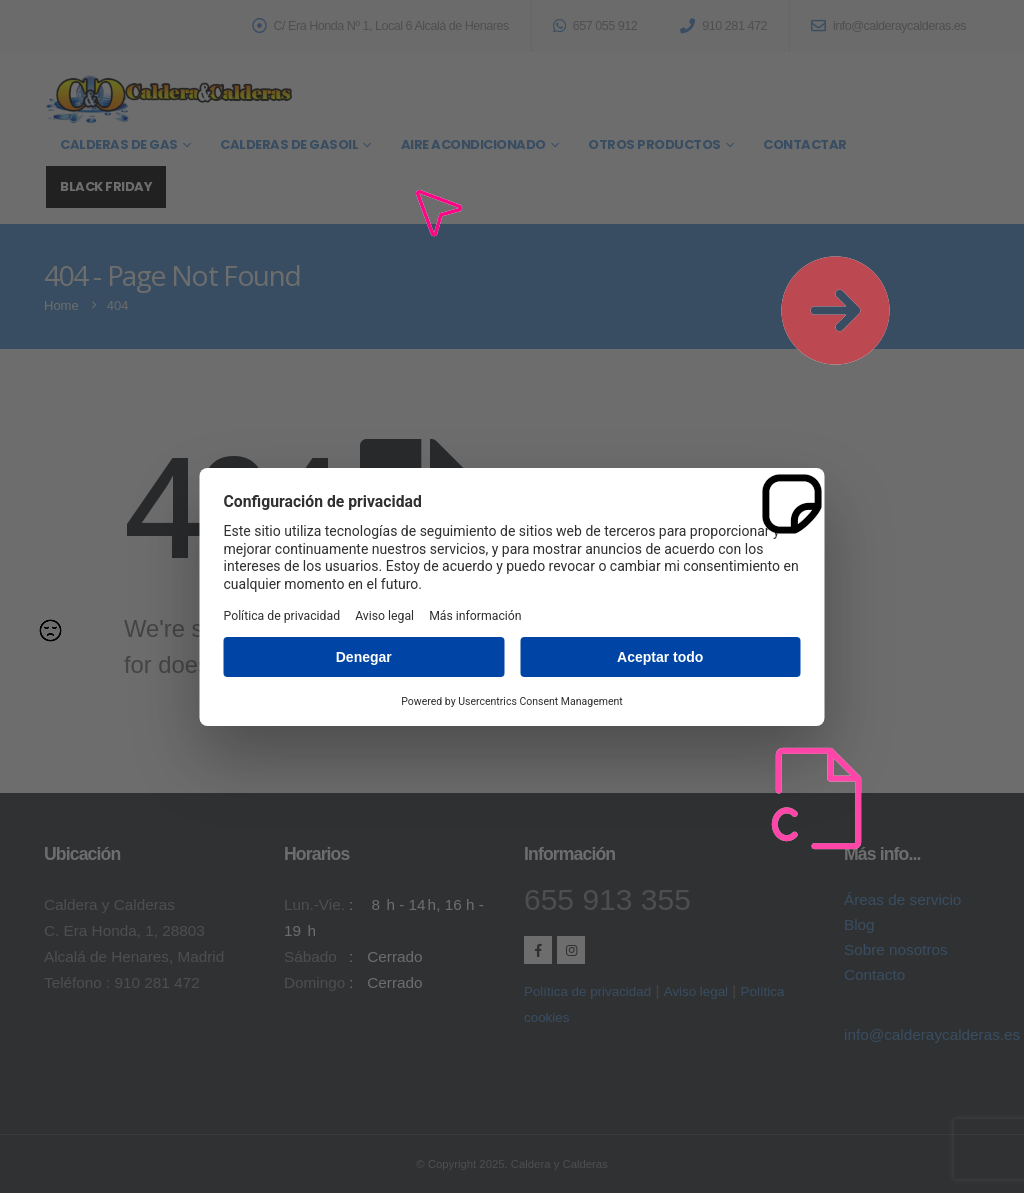 The height and width of the screenshot is (1193, 1024). Describe the element at coordinates (835, 310) in the screenshot. I see `proceed to the next step` at that location.